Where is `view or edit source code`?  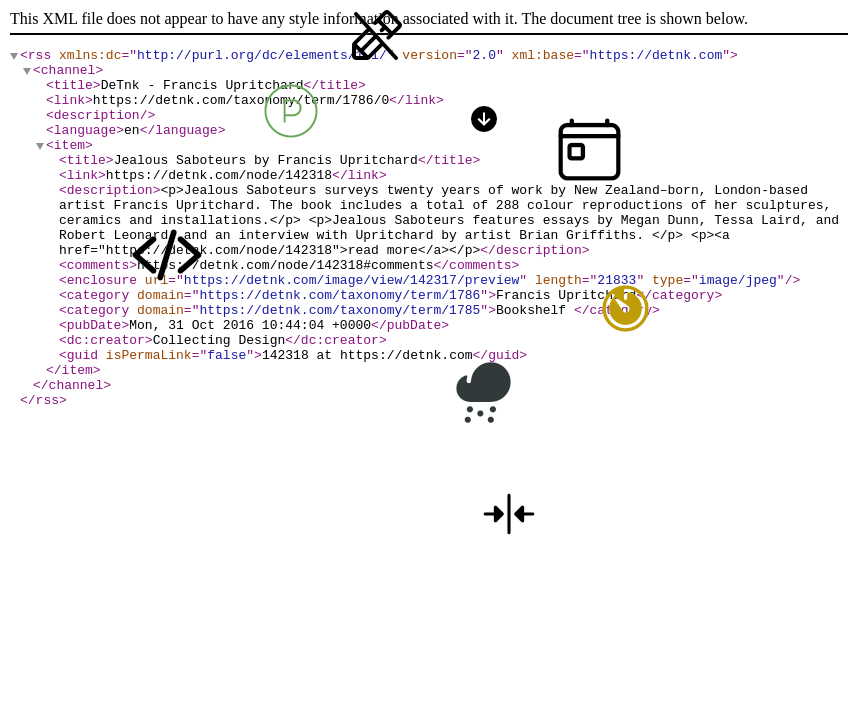
view or edit source code is located at coordinates (167, 255).